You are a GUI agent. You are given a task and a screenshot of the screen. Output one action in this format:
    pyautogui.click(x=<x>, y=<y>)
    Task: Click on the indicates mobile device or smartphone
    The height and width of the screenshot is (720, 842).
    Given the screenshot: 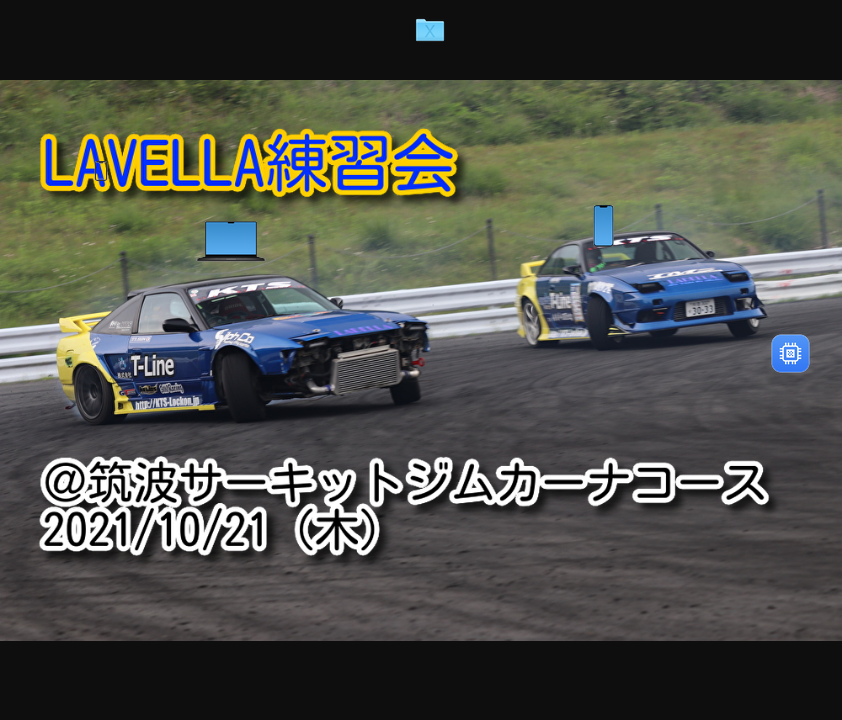 What is the action you would take?
    pyautogui.click(x=101, y=171)
    